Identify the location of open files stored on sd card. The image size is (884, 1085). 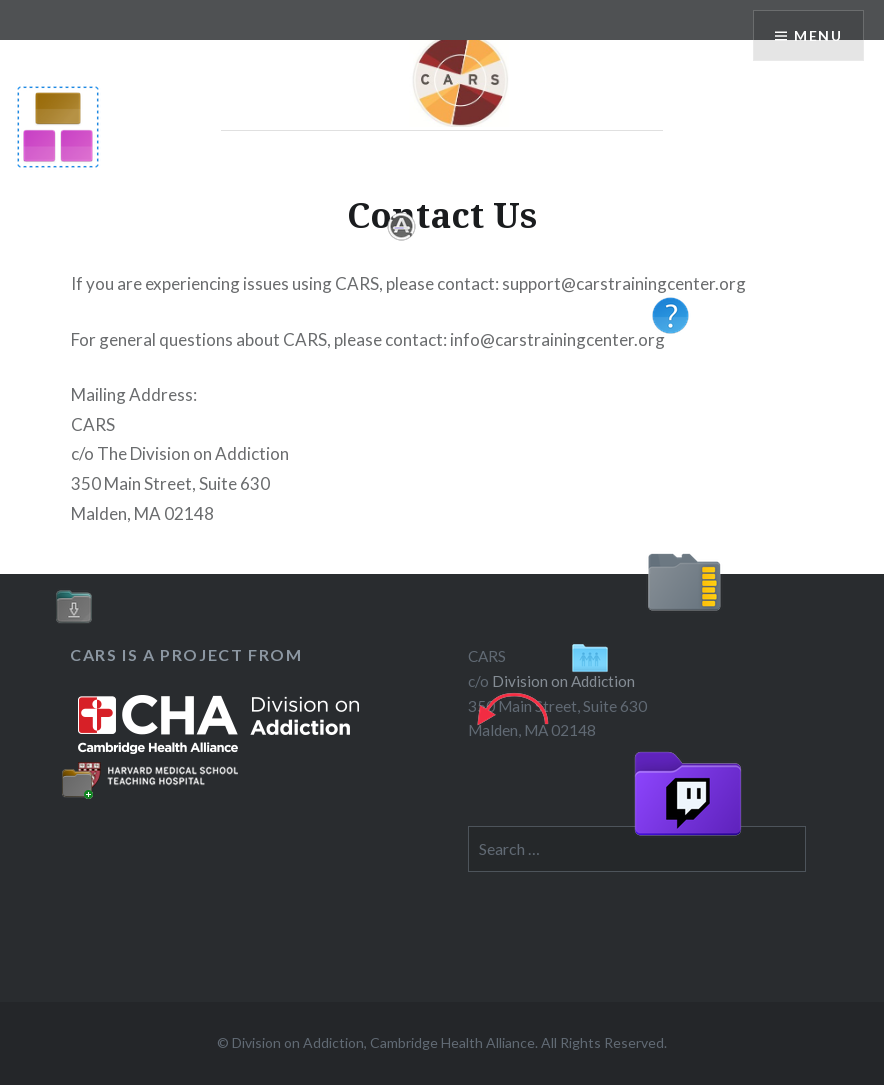
(684, 584).